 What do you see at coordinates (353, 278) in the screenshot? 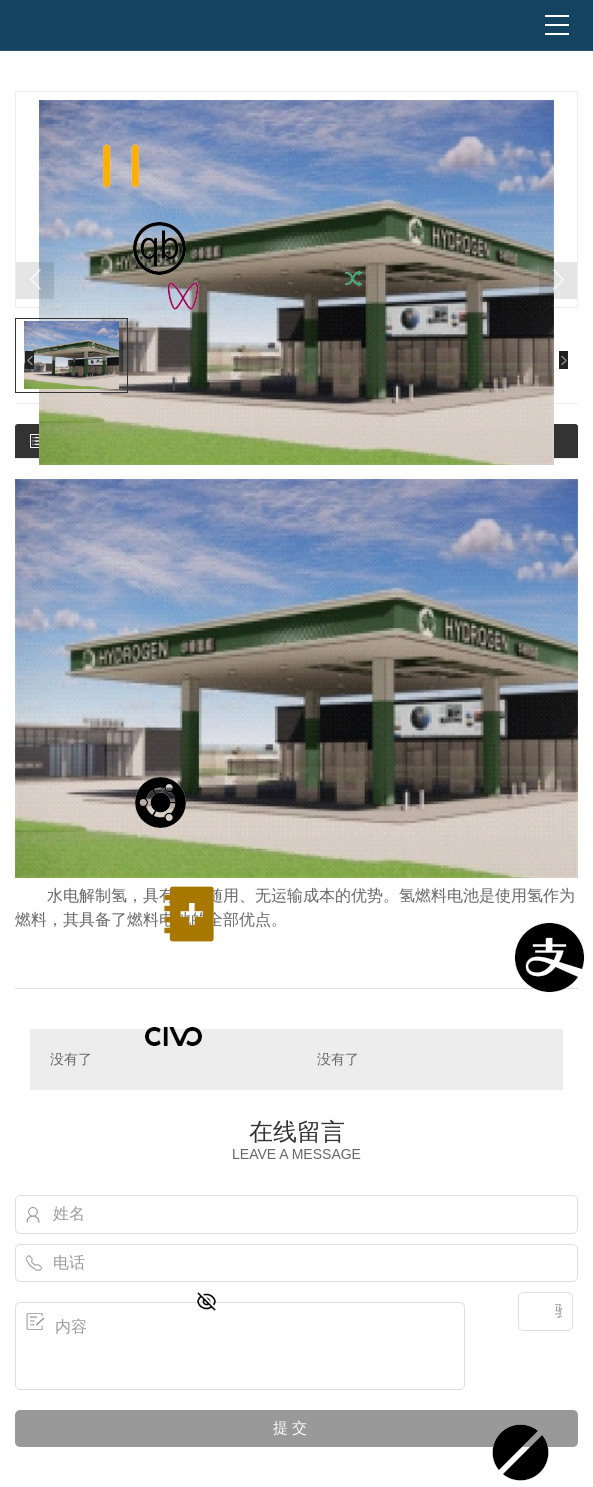
I see `shuffle playback order` at bounding box center [353, 278].